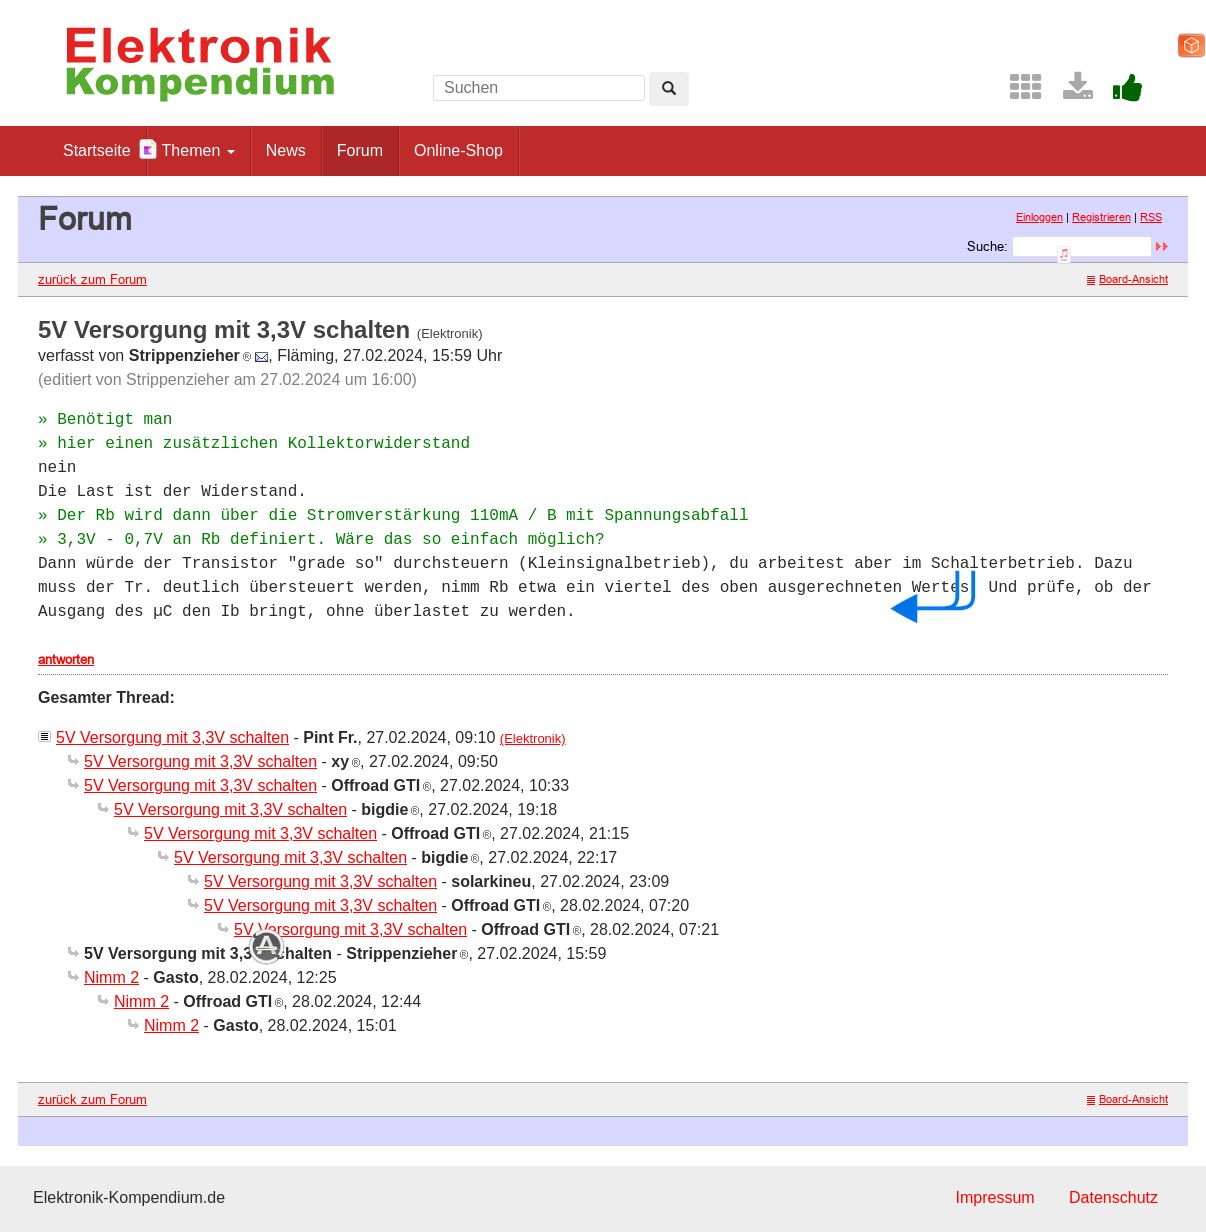 This screenshot has width=1206, height=1232. What do you see at coordinates (266, 946) in the screenshot?
I see `open the software updater application` at bounding box center [266, 946].